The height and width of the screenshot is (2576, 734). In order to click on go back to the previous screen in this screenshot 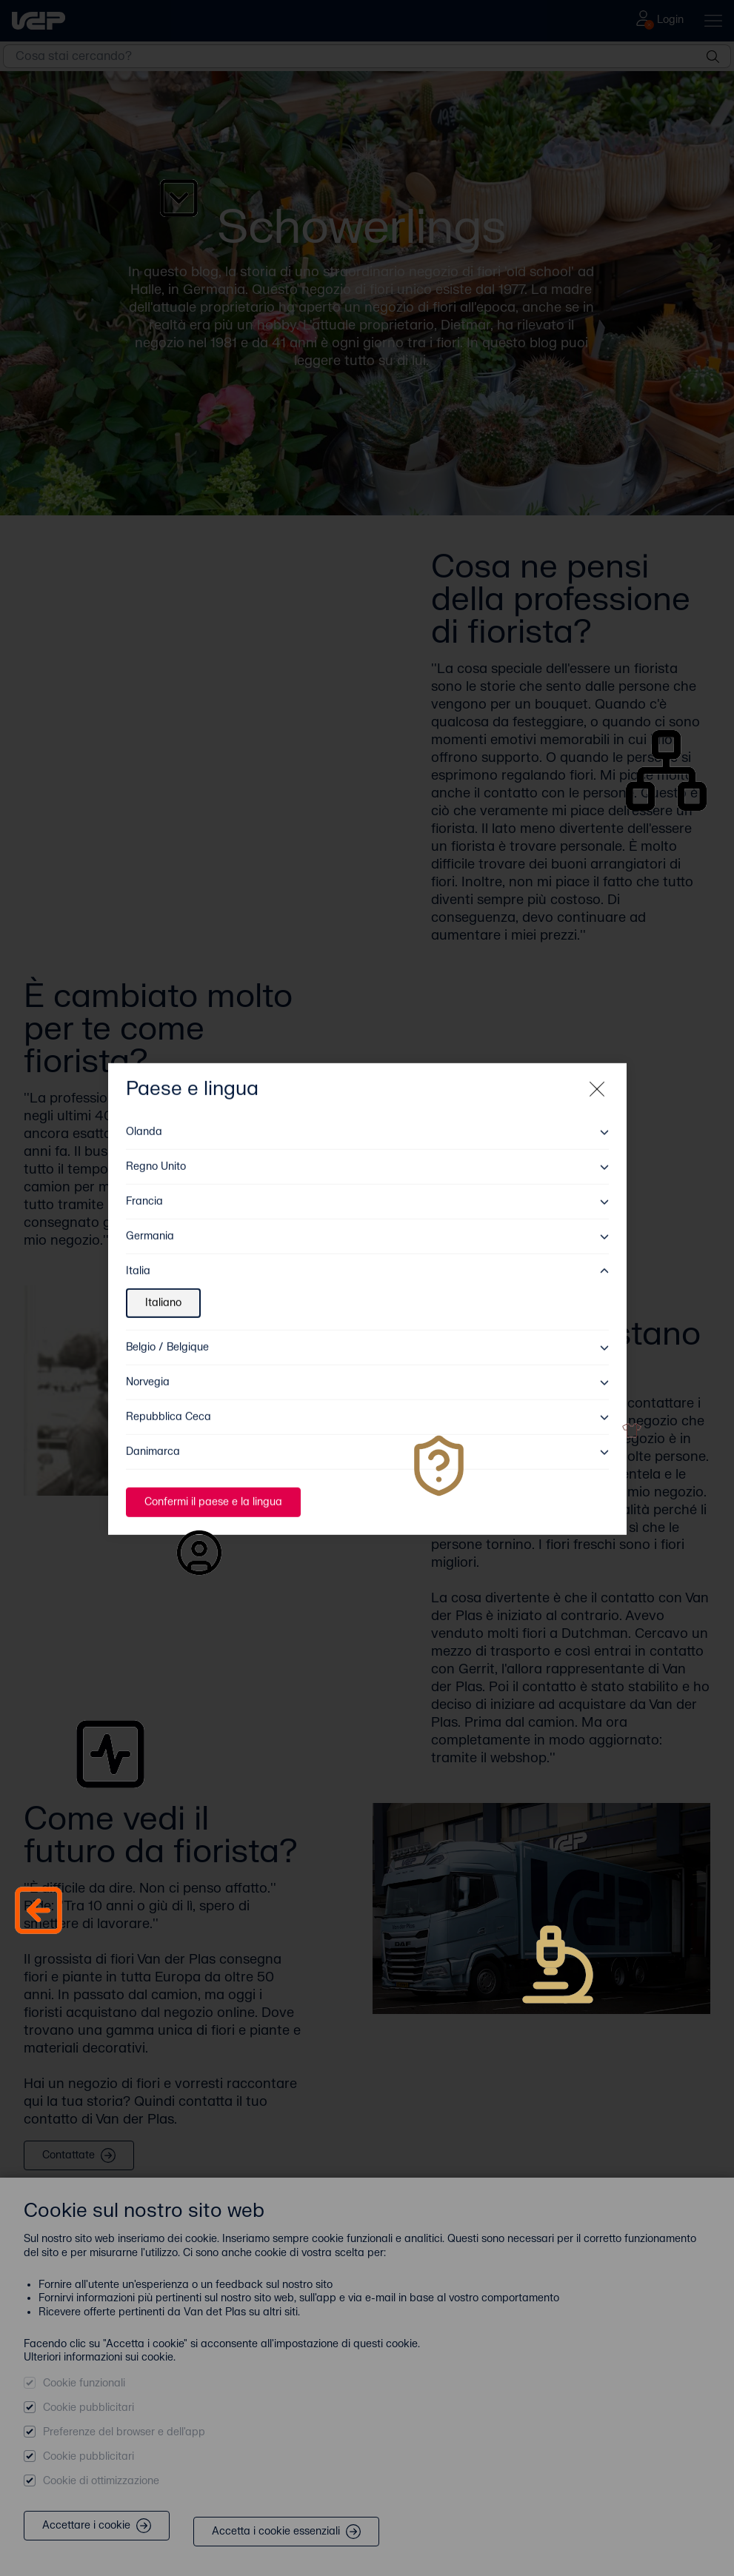, I will do `click(39, 1910)`.